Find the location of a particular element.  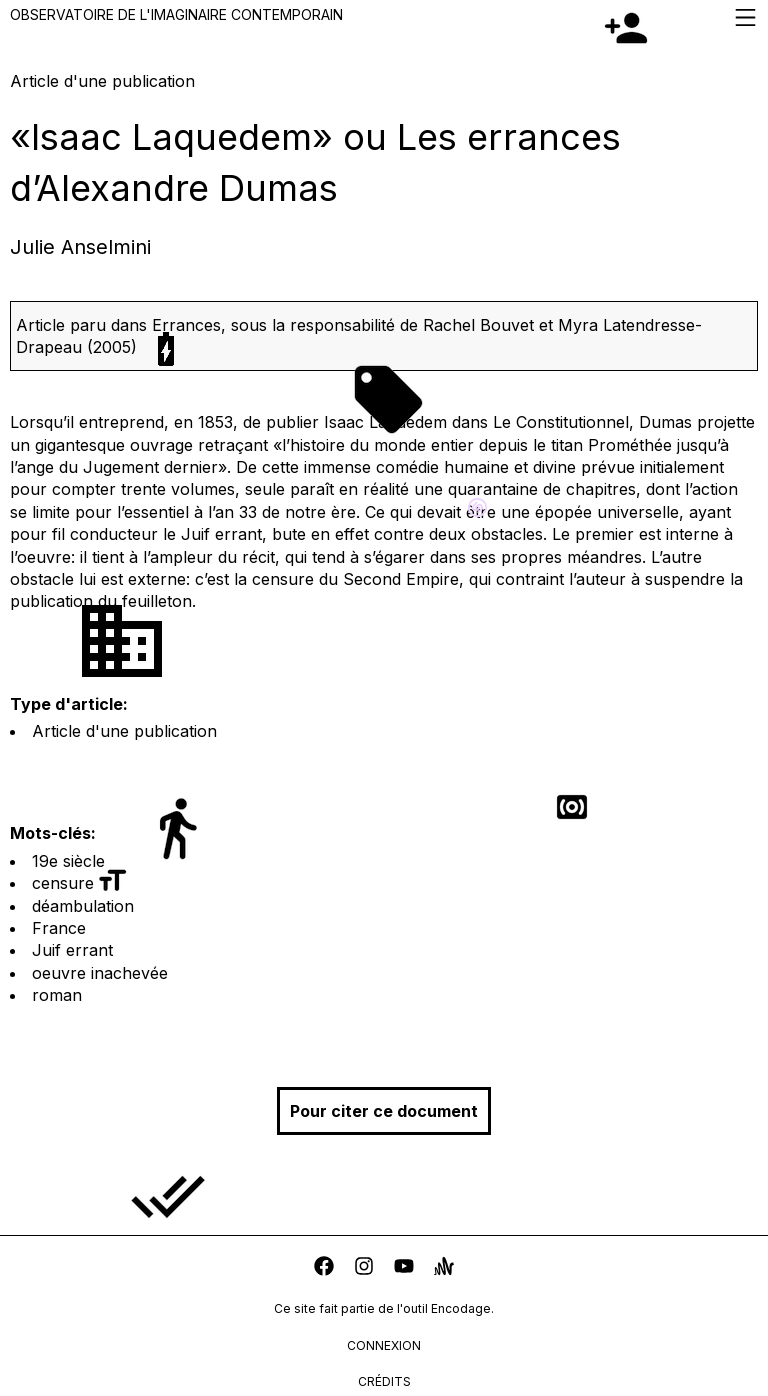

all items marked as complete is located at coordinates (168, 1196).